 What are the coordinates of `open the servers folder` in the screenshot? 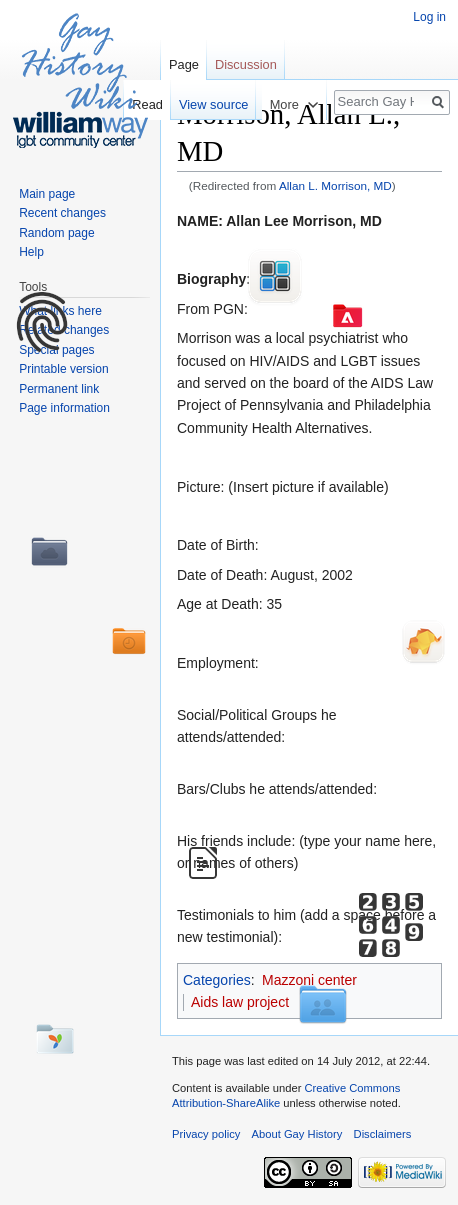 It's located at (323, 1004).